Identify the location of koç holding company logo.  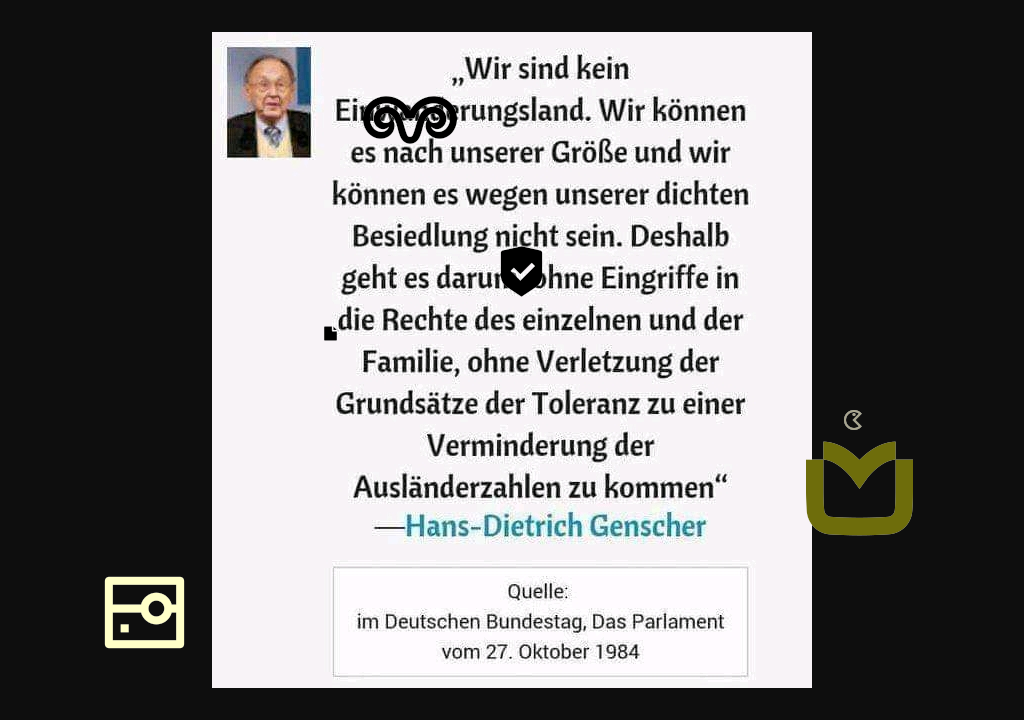
(410, 120).